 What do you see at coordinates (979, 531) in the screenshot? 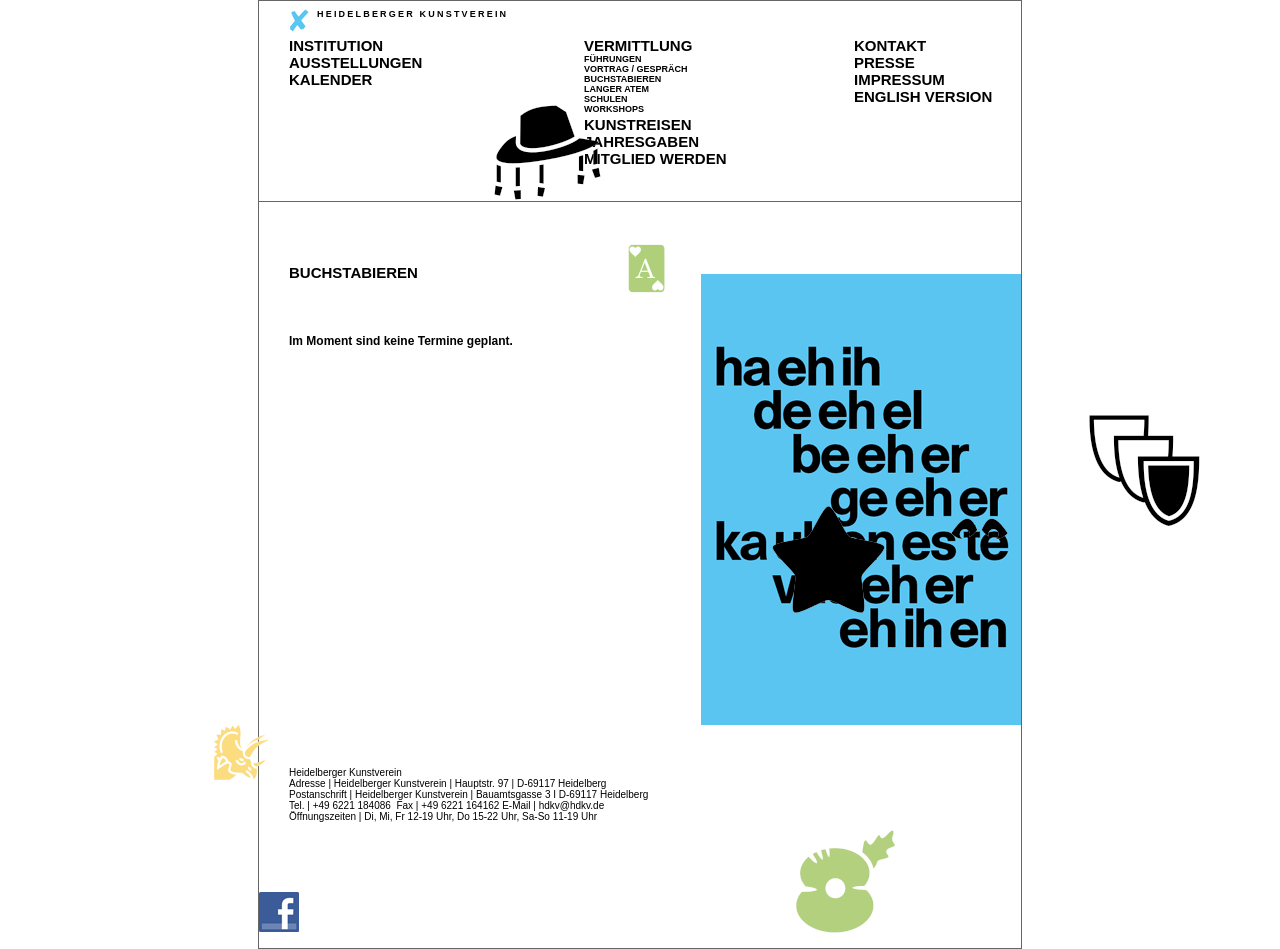
I see `indicates a worried or anxious state` at bounding box center [979, 531].